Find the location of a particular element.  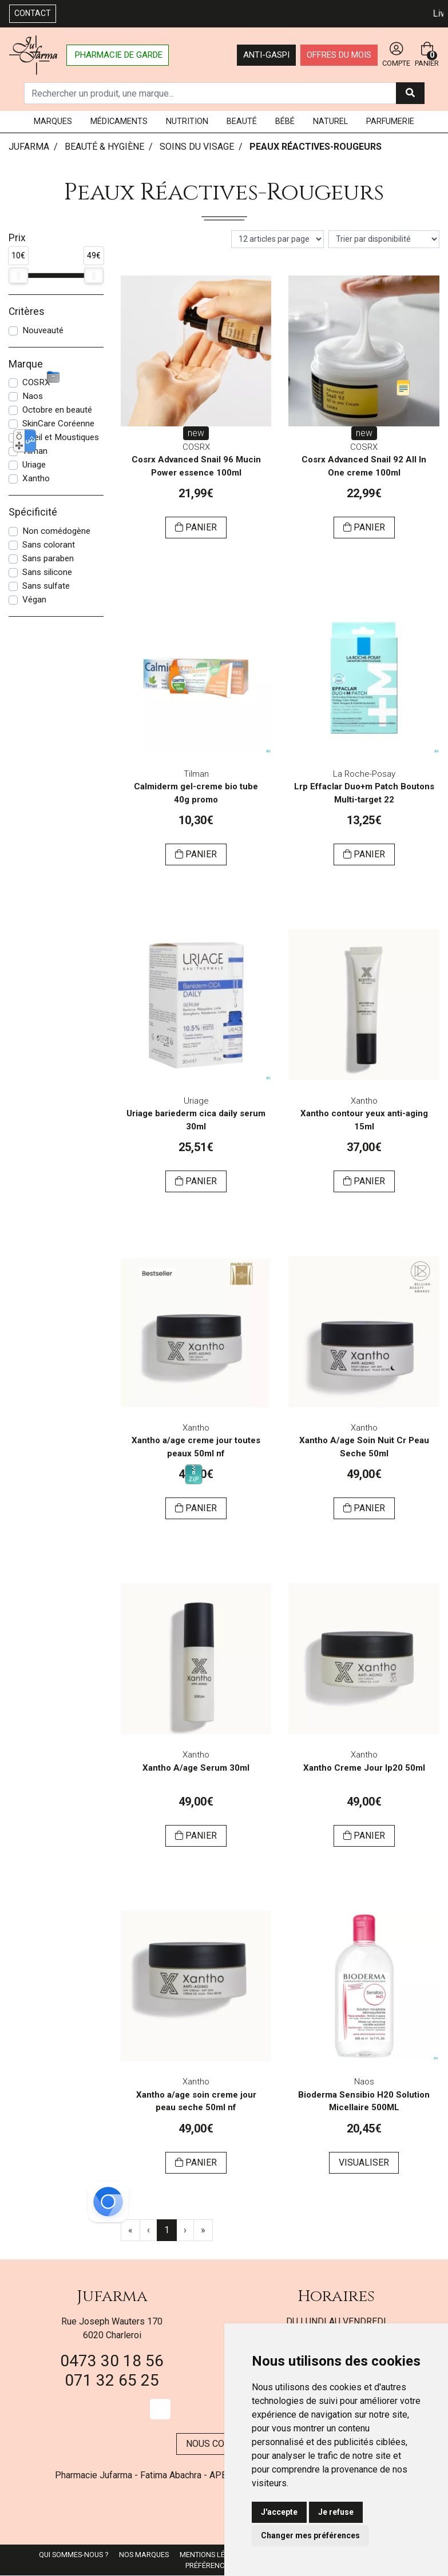

open character map application is located at coordinates (25, 441).